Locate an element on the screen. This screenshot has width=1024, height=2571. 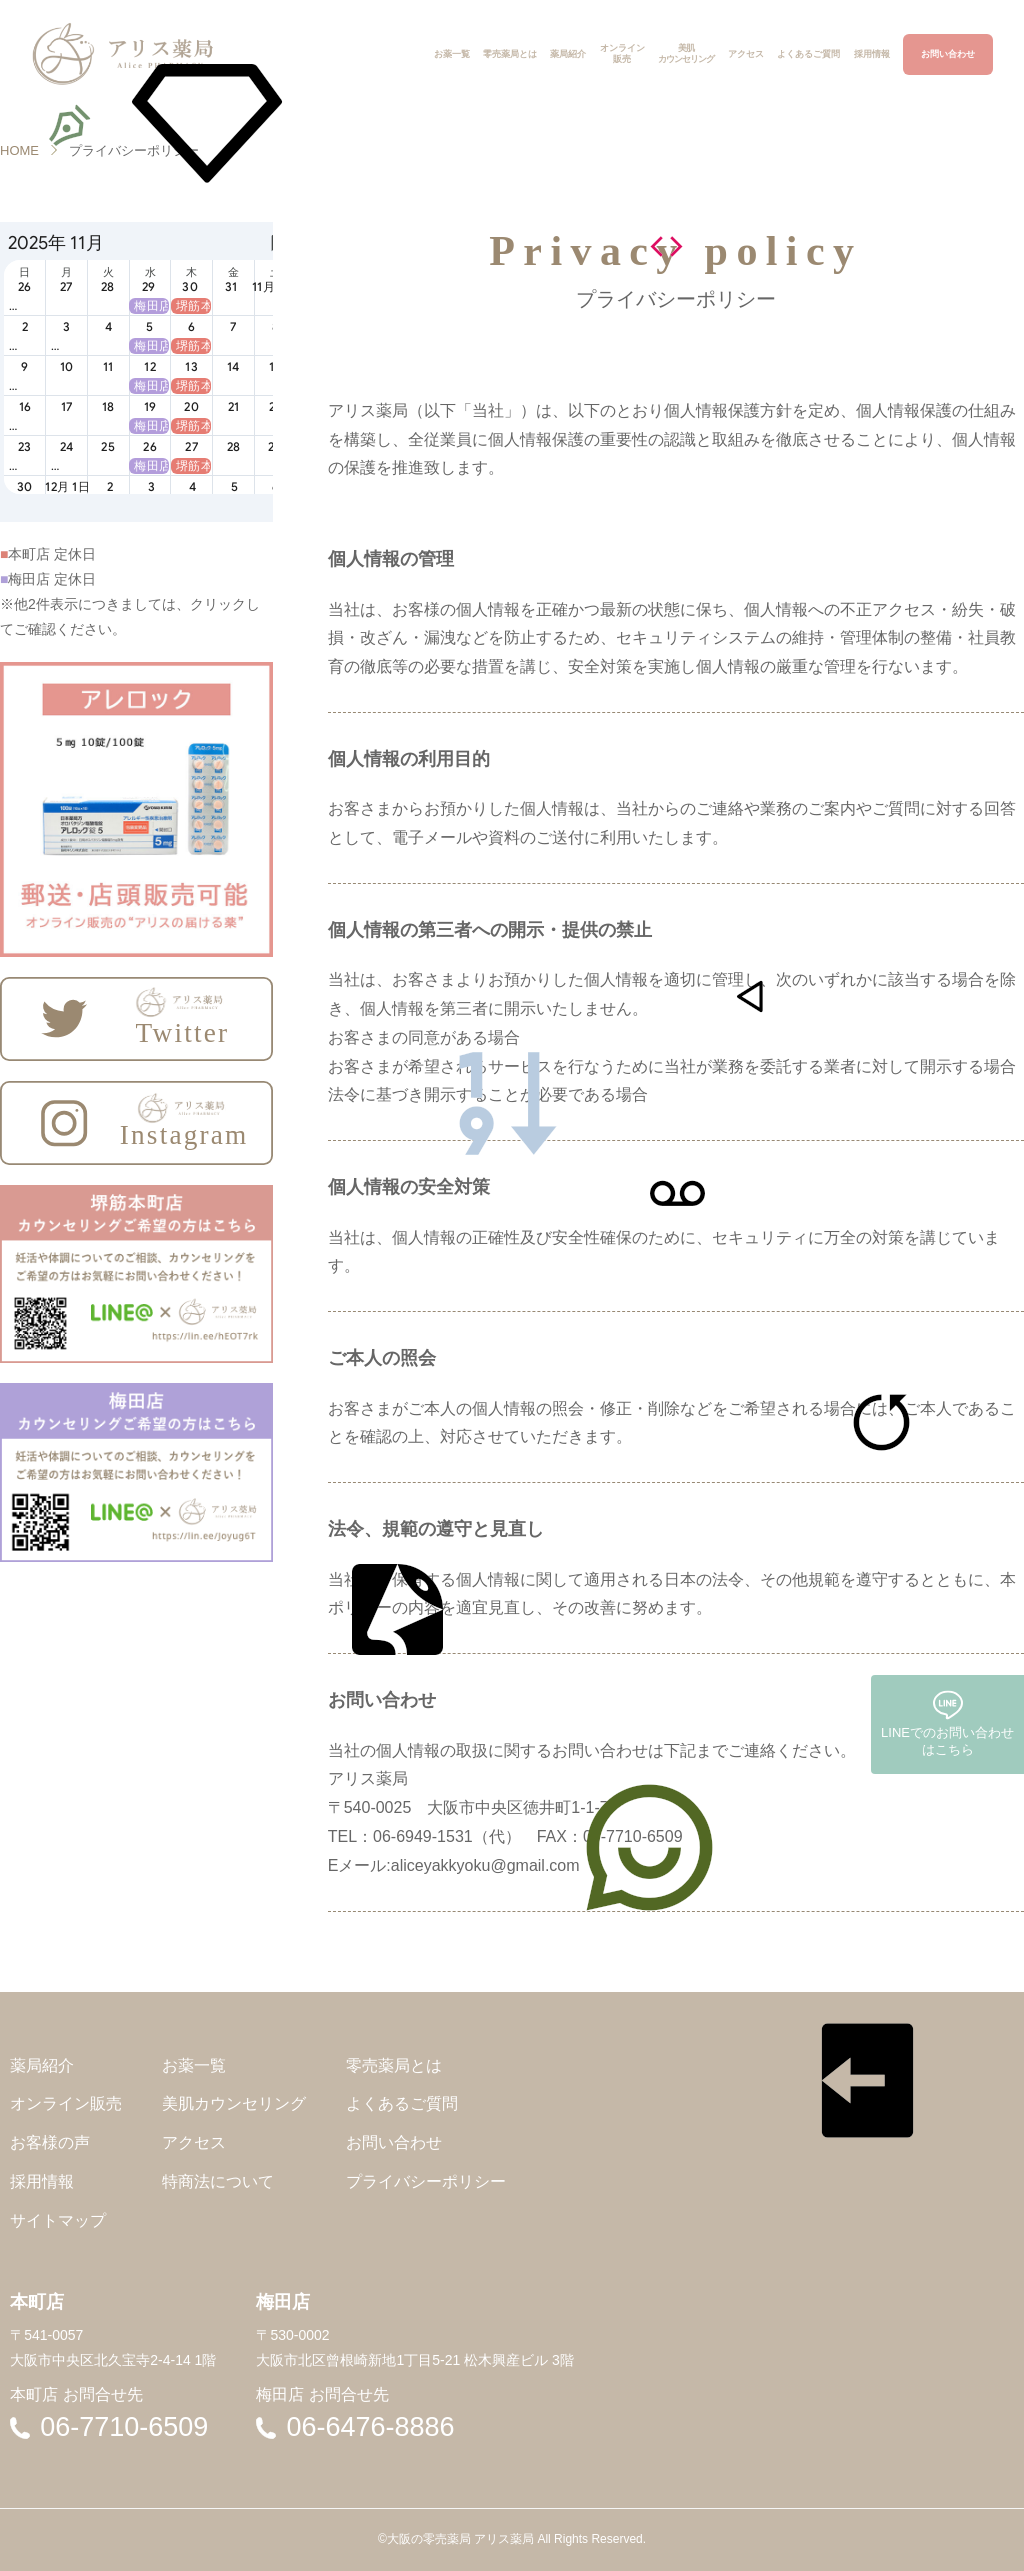
reset to previous state is located at coordinates (881, 1422).